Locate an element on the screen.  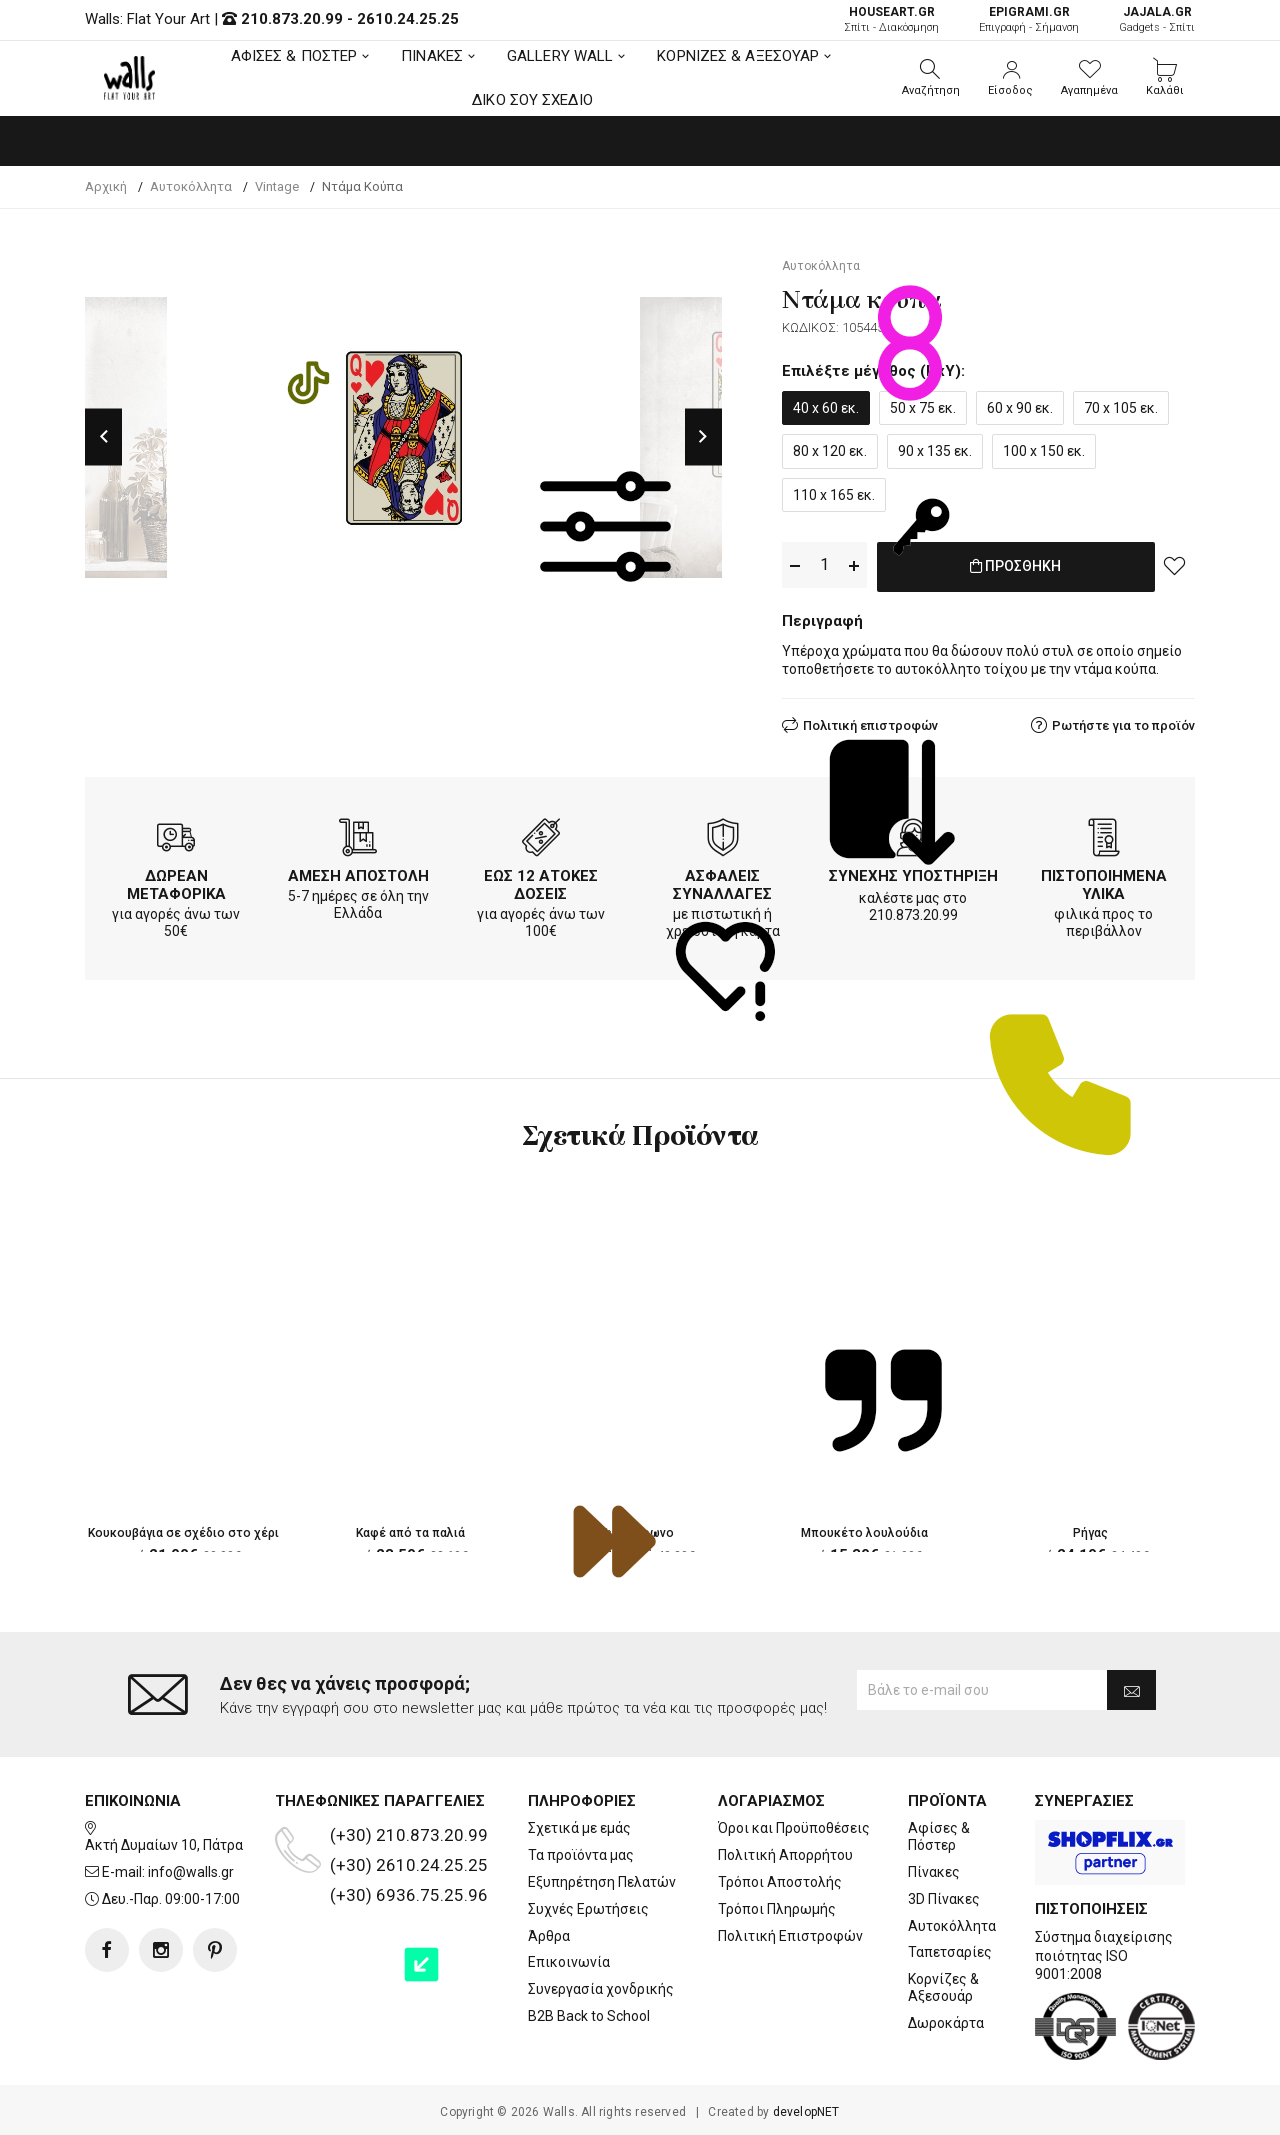
access settings or preferences is located at coordinates (605, 526).